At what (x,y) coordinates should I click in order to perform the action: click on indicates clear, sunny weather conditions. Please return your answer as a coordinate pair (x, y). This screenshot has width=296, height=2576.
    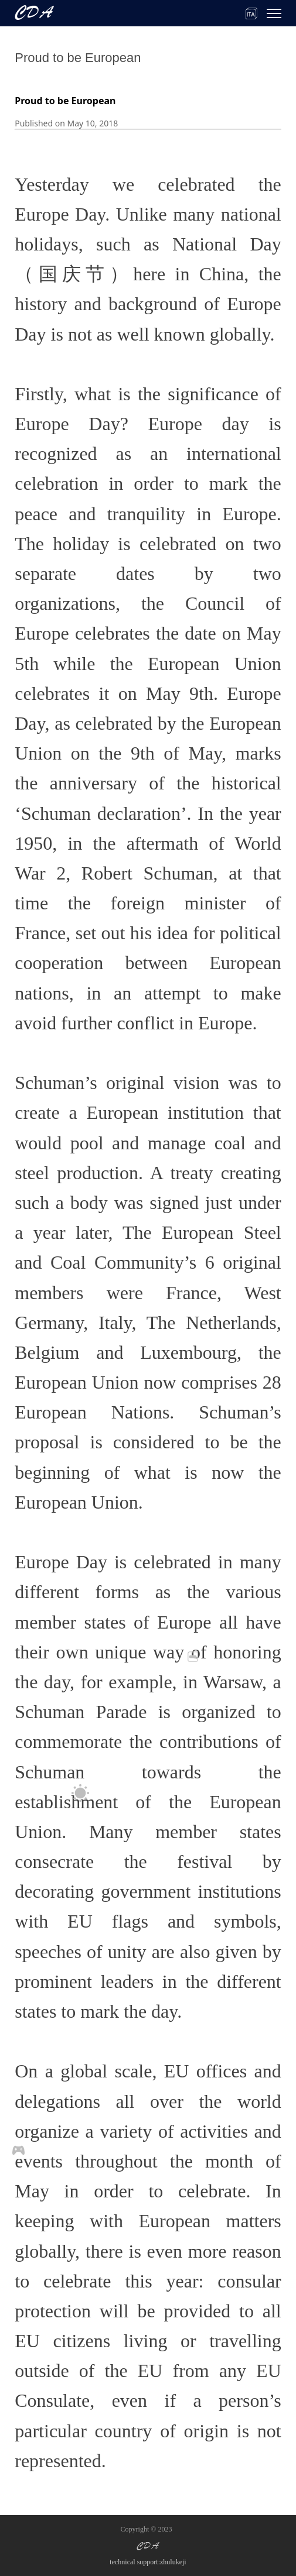
    Looking at the image, I should click on (80, 1793).